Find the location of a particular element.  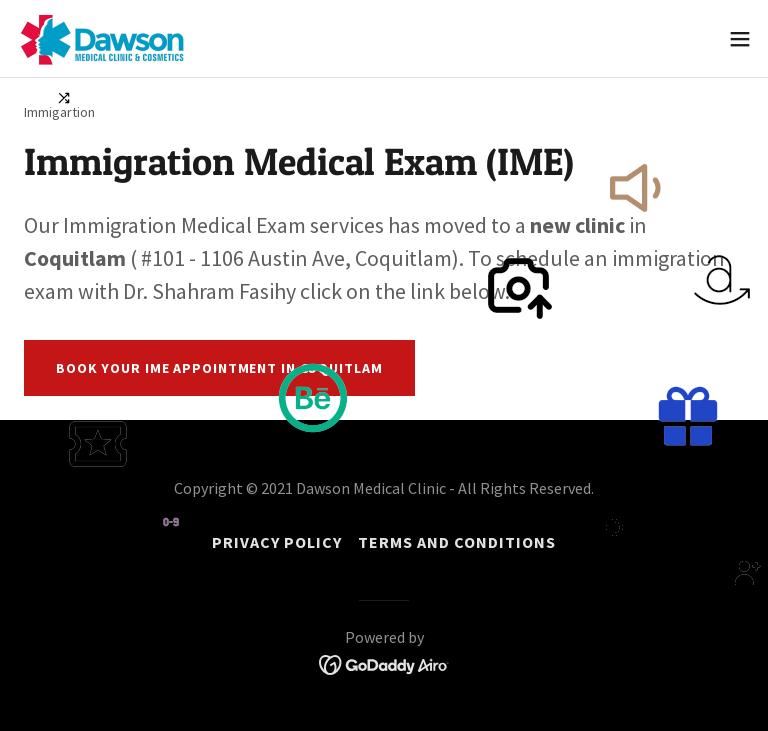

visit amazon.com is located at coordinates (720, 279).